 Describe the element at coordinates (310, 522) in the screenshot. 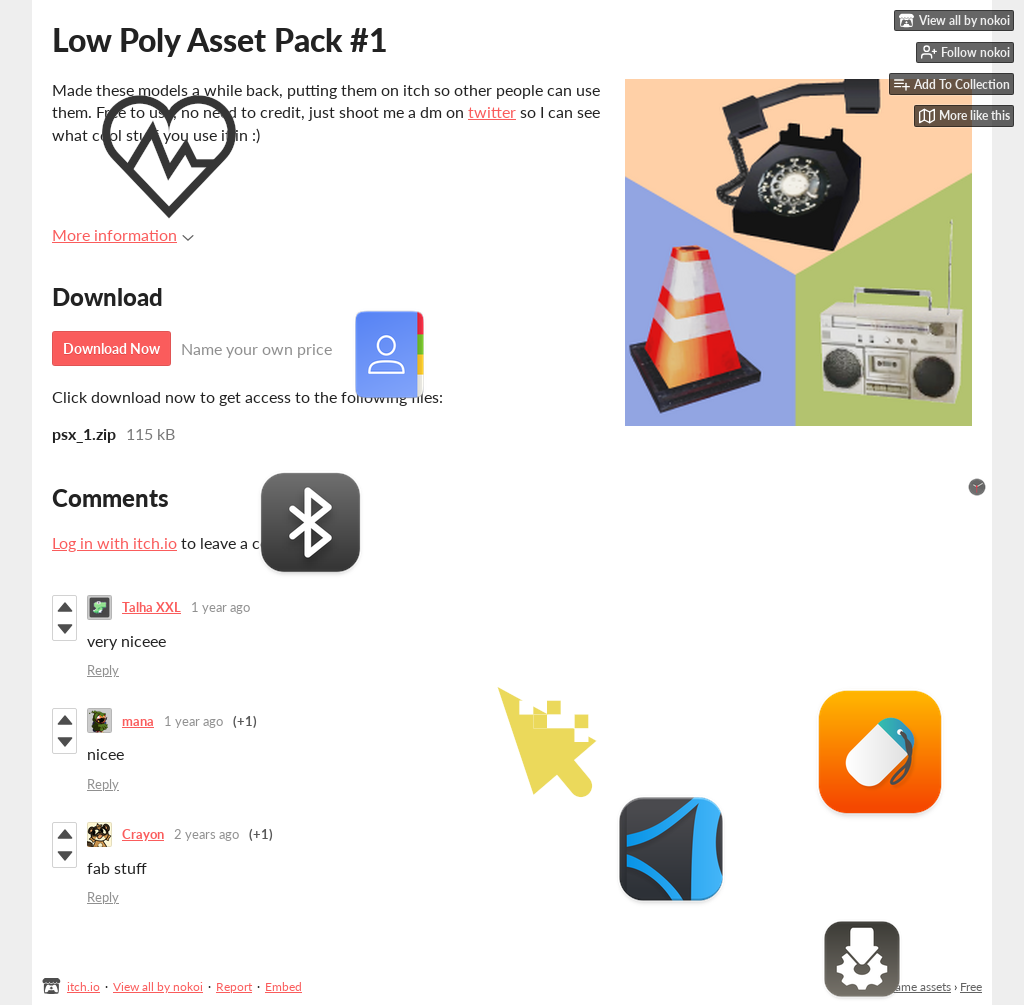

I see `bluetooth is currently disabled or inactive` at that location.